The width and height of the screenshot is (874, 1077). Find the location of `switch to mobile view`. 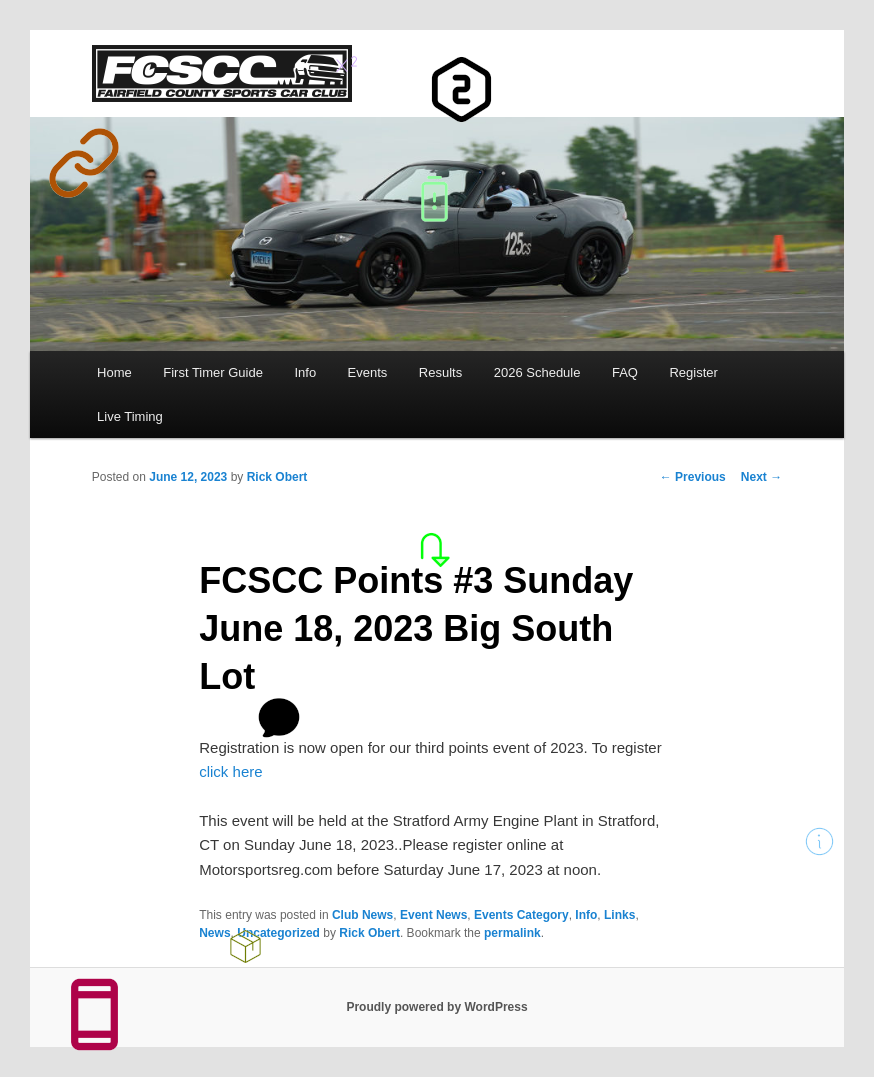

switch to mobile view is located at coordinates (94, 1014).